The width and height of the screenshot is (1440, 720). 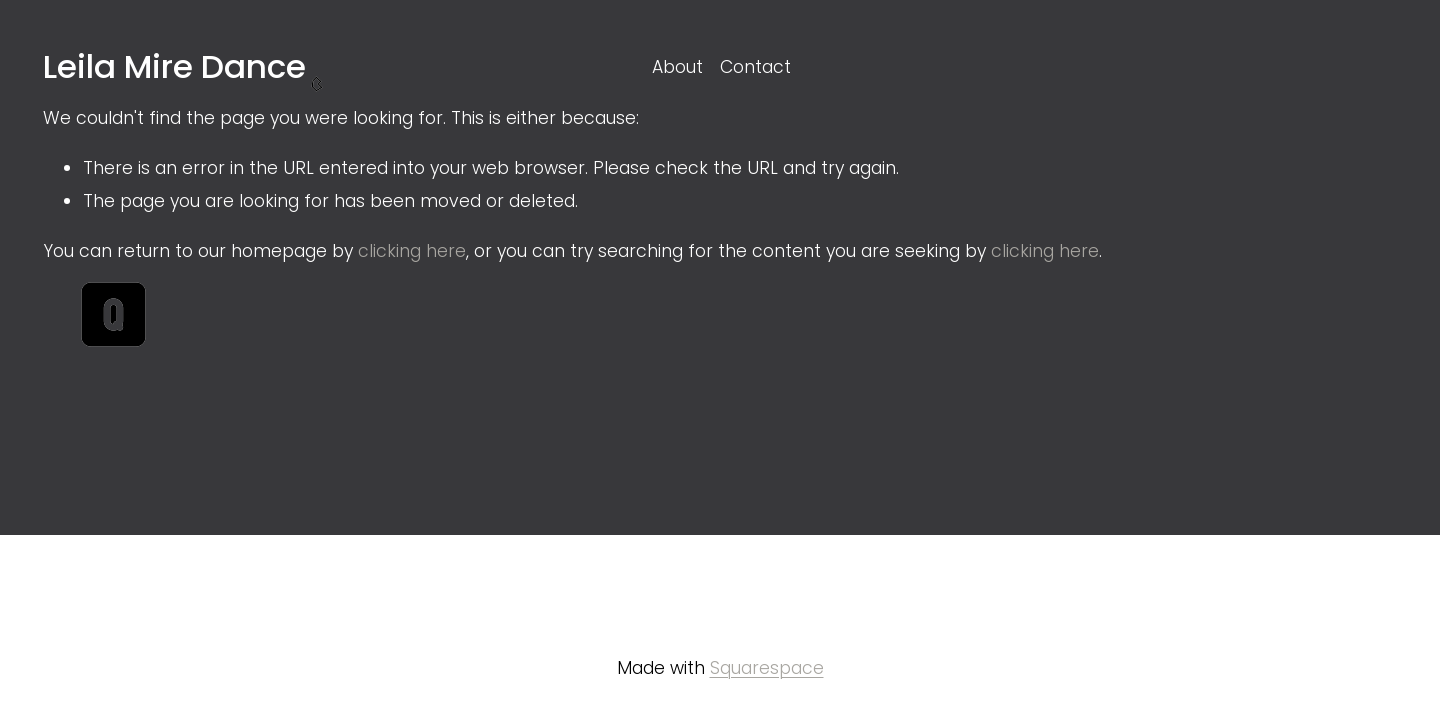 I want to click on represents the letter Q in a keyboard or text input, so click(x=113, y=314).